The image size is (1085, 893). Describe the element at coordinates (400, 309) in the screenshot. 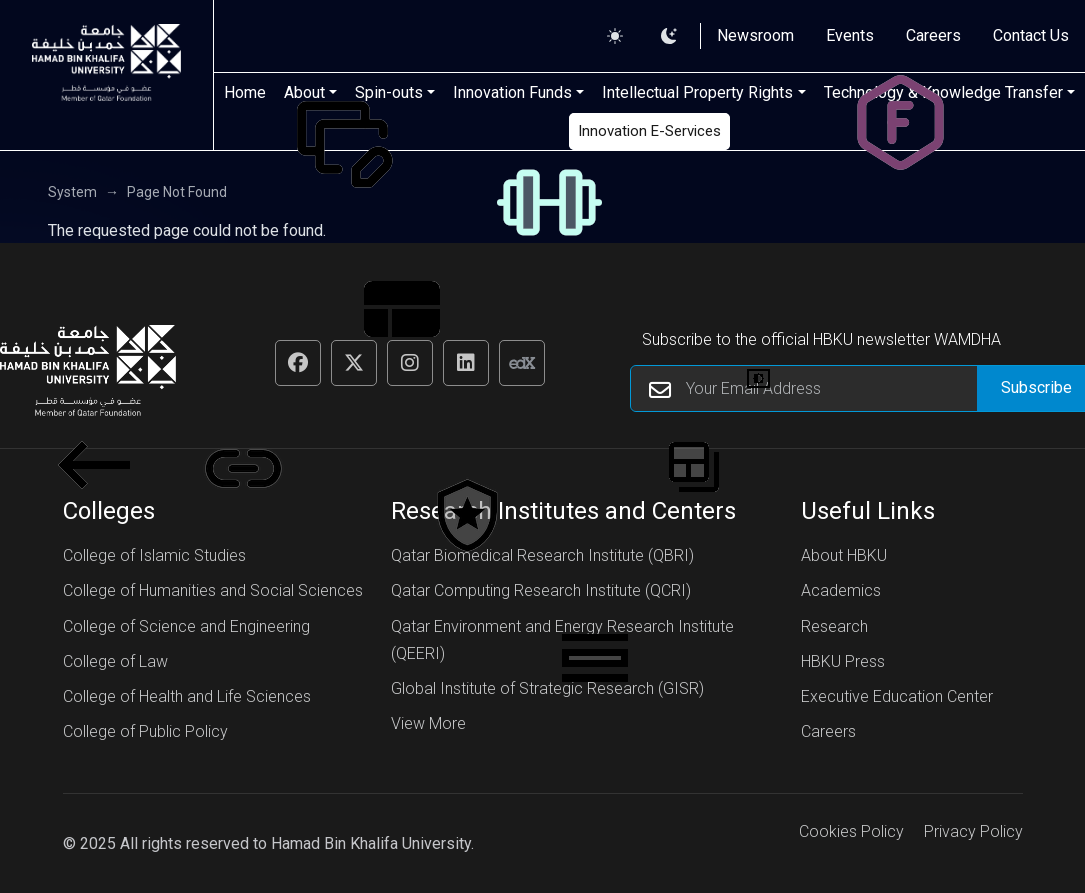

I see `switch to compact view layout` at that location.